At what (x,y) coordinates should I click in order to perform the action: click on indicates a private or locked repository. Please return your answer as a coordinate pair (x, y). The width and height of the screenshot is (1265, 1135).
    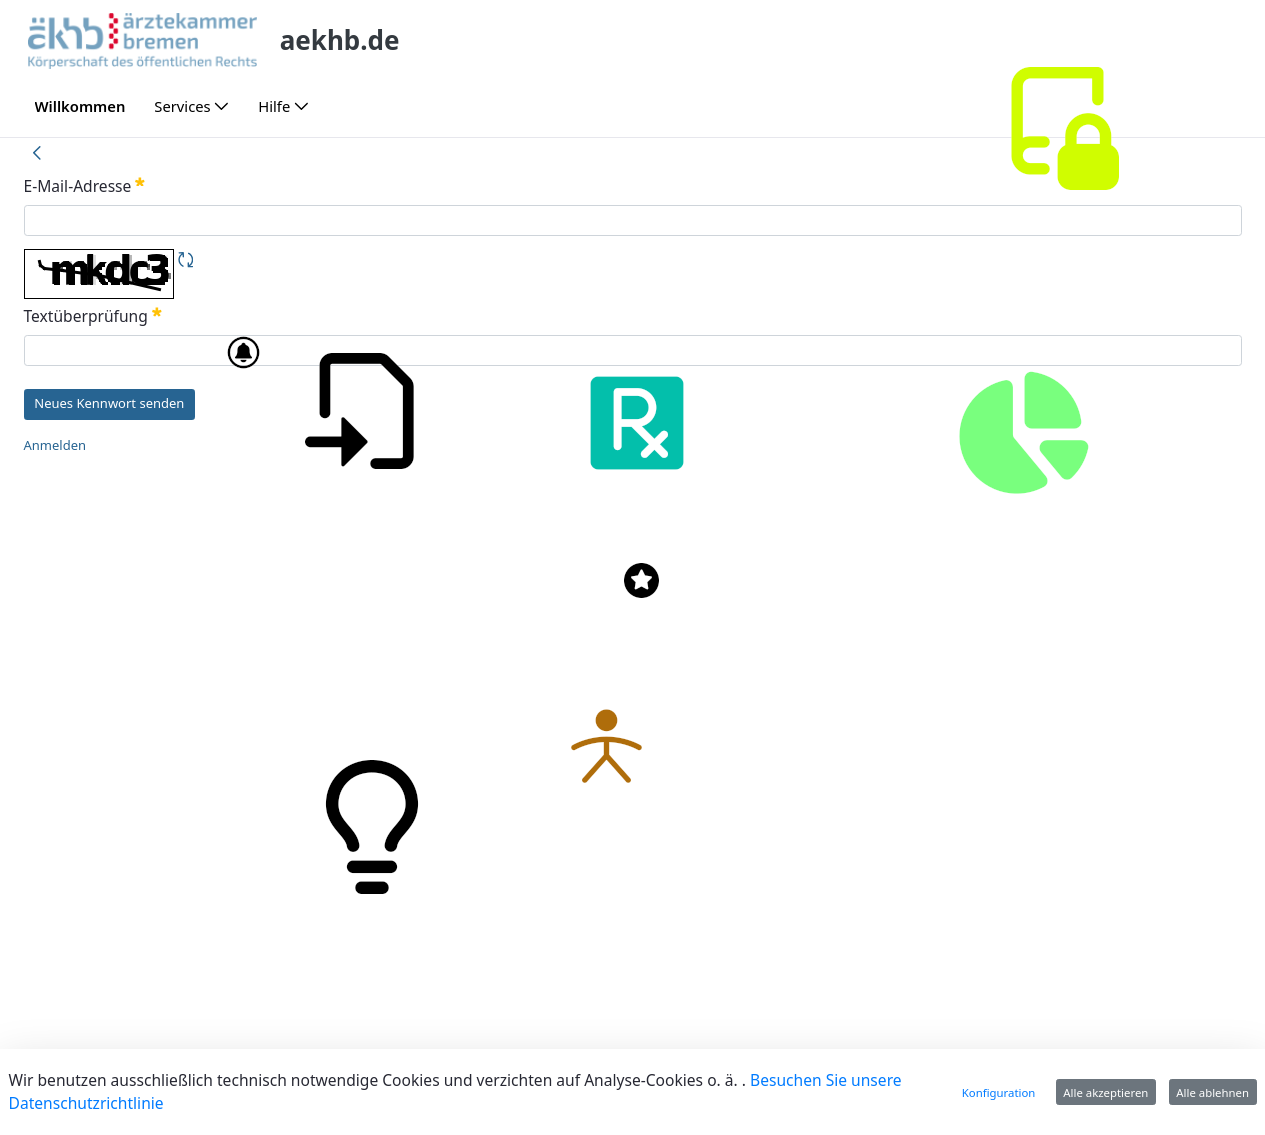
    Looking at the image, I should click on (1057, 128).